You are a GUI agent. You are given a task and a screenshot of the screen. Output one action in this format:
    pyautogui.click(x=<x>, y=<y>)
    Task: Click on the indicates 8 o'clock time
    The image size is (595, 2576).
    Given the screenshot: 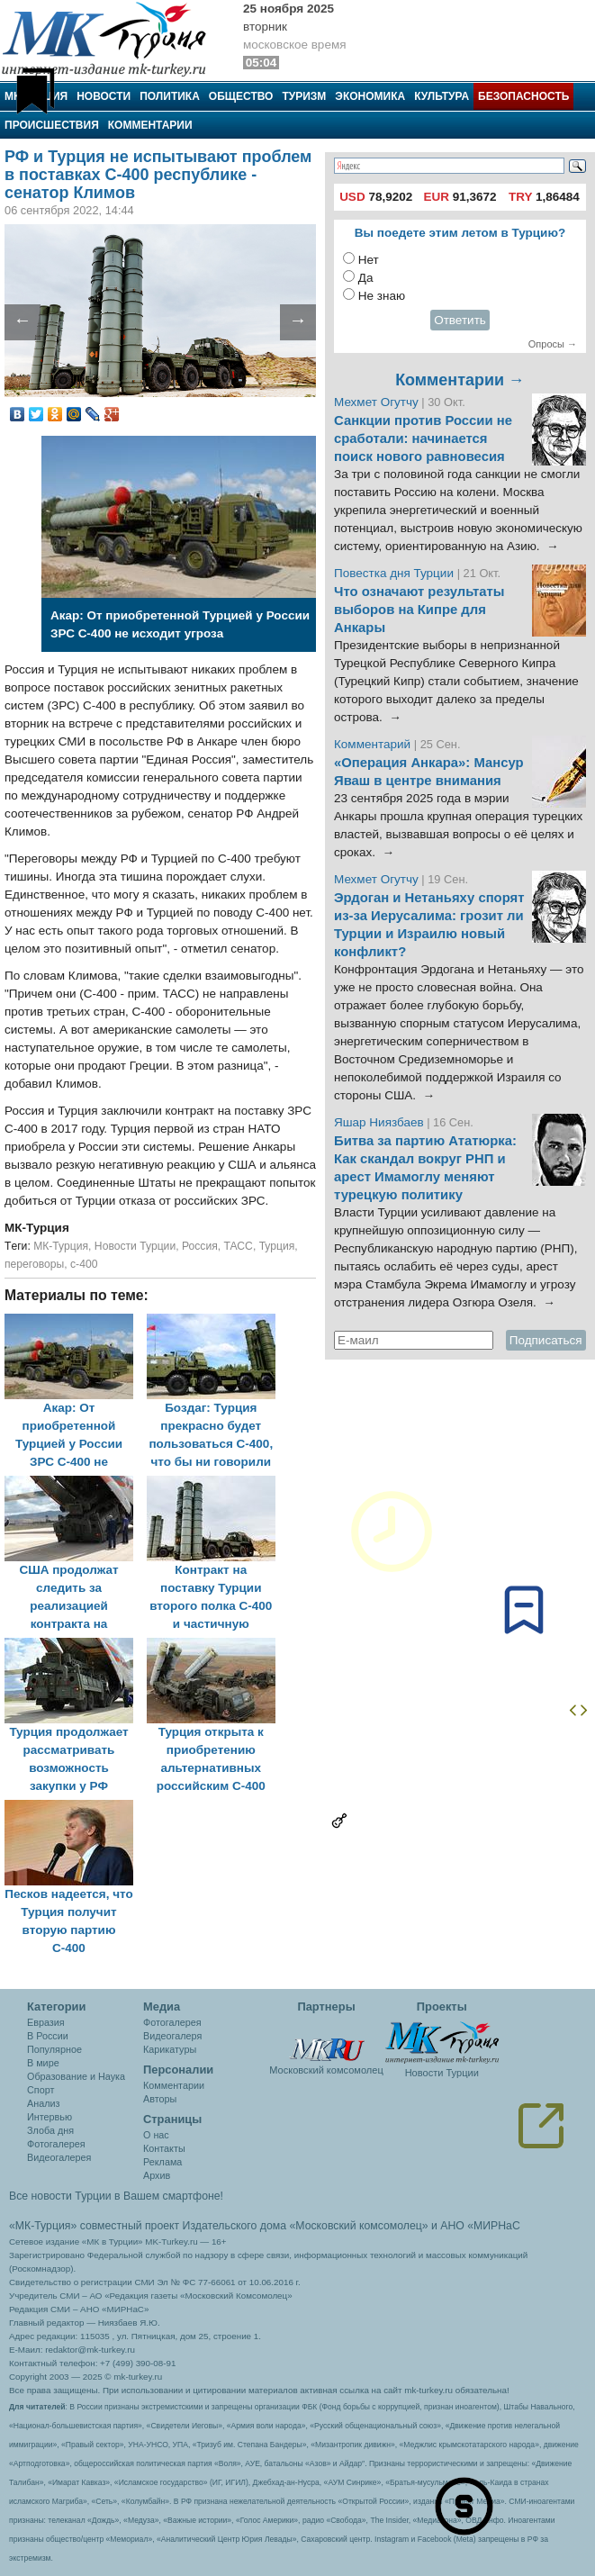 What is the action you would take?
    pyautogui.click(x=392, y=1532)
    